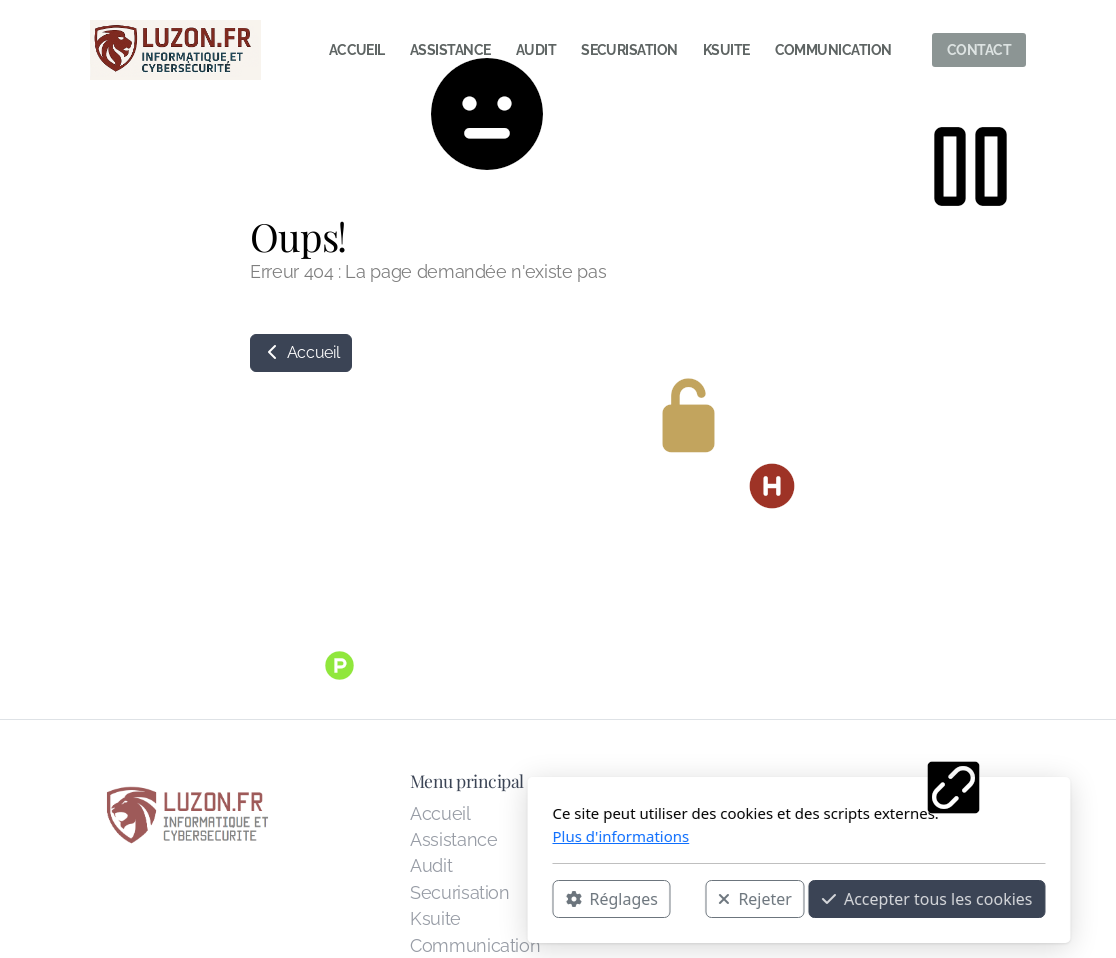 The width and height of the screenshot is (1116, 958). I want to click on indicate a neutral or indifferent reaction, so click(487, 114).